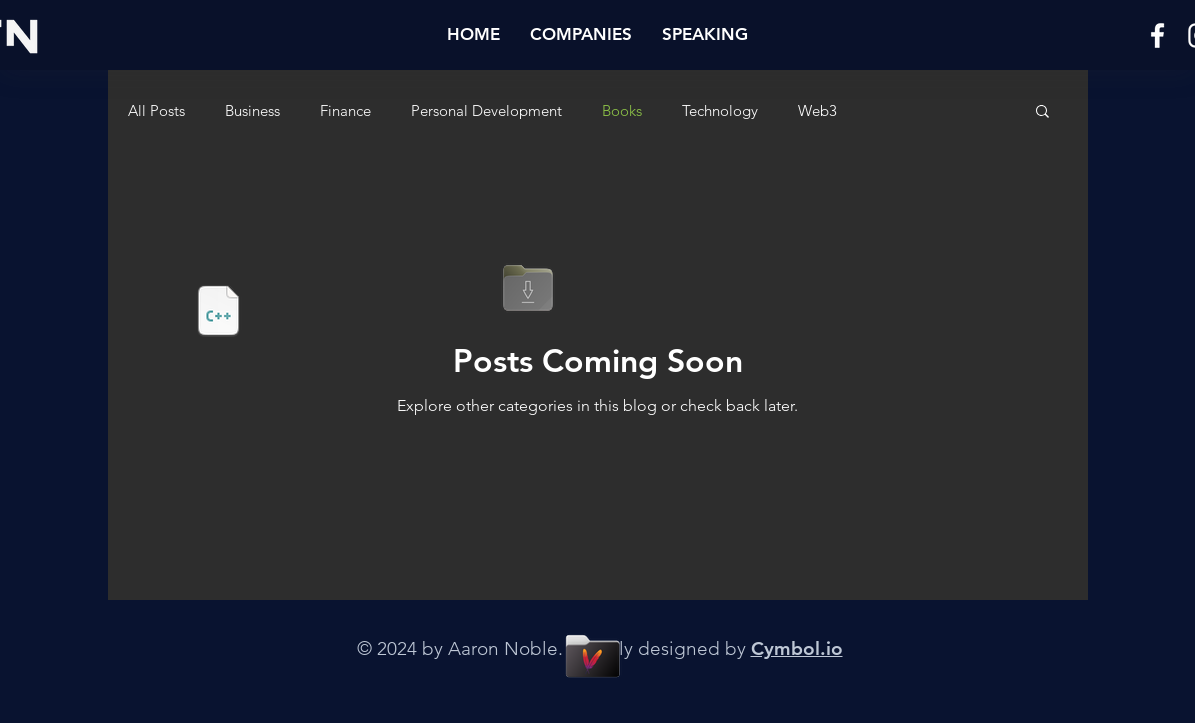 The width and height of the screenshot is (1195, 723). What do you see at coordinates (528, 288) in the screenshot?
I see `open your downloads folder` at bounding box center [528, 288].